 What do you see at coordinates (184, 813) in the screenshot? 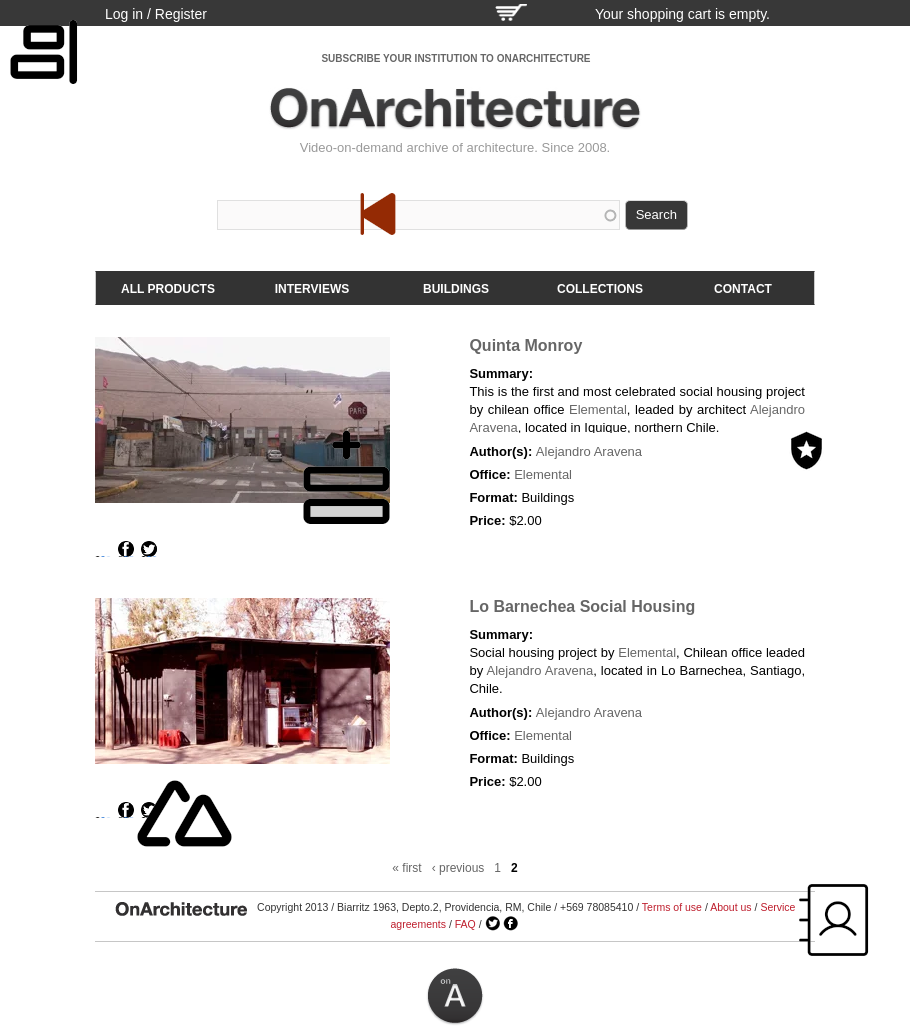
I see `nuxt.js framework logo` at bounding box center [184, 813].